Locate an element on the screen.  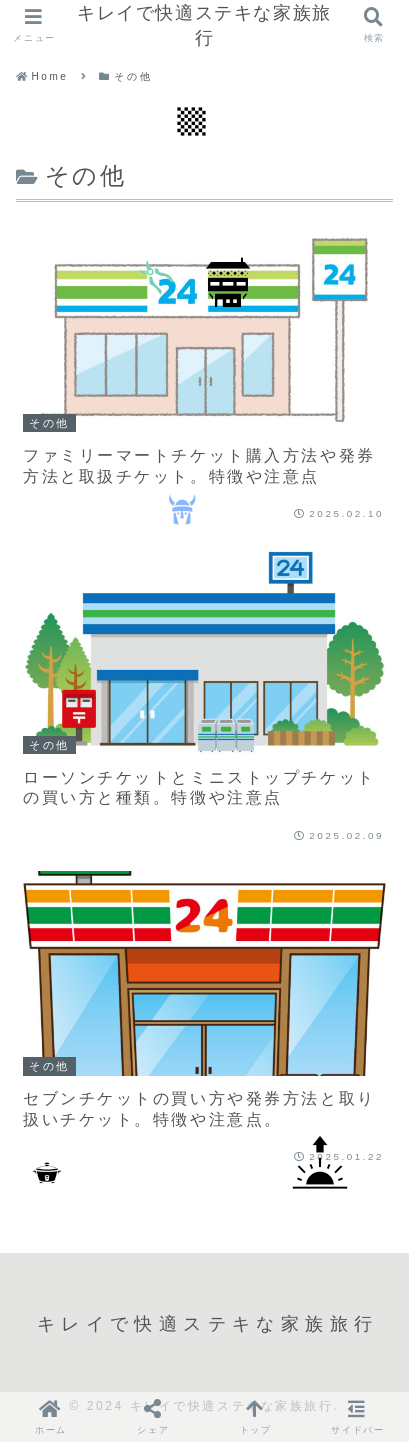
start a new chess game is located at coordinates (191, 121).